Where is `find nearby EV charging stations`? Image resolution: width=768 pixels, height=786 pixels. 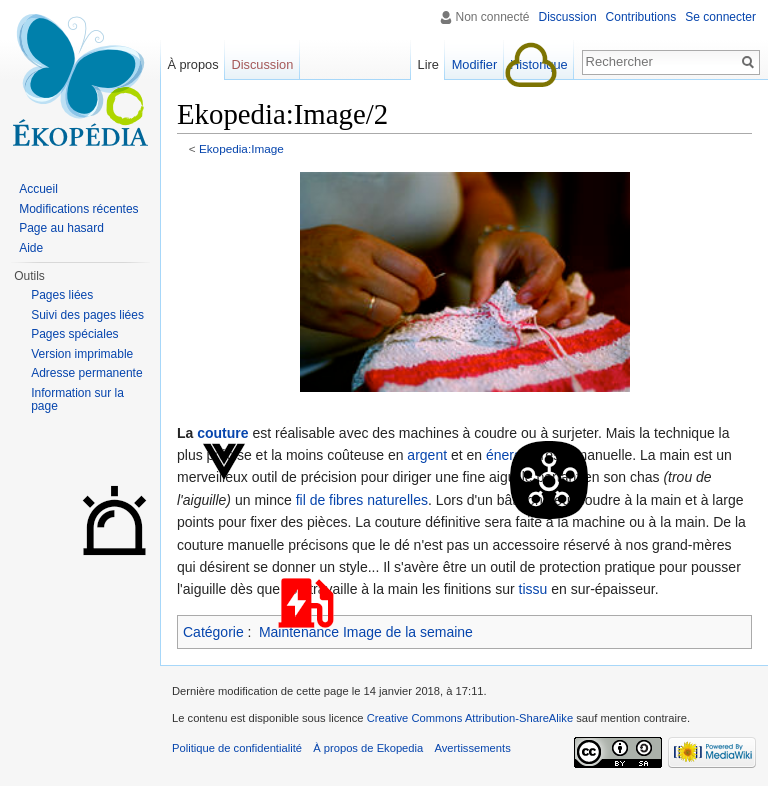
find nearby EV charging stations is located at coordinates (306, 603).